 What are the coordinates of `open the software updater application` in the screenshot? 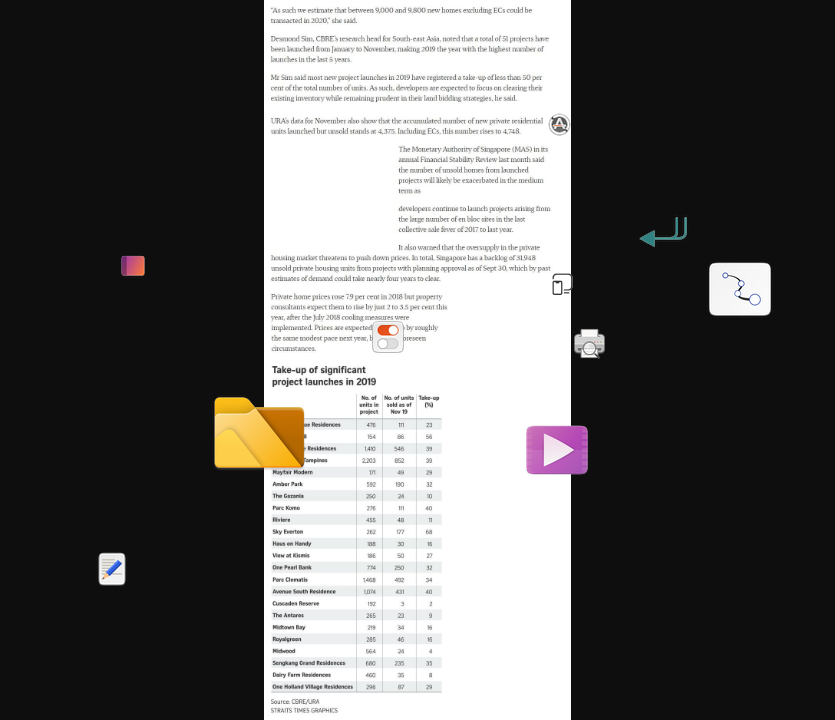 It's located at (559, 124).